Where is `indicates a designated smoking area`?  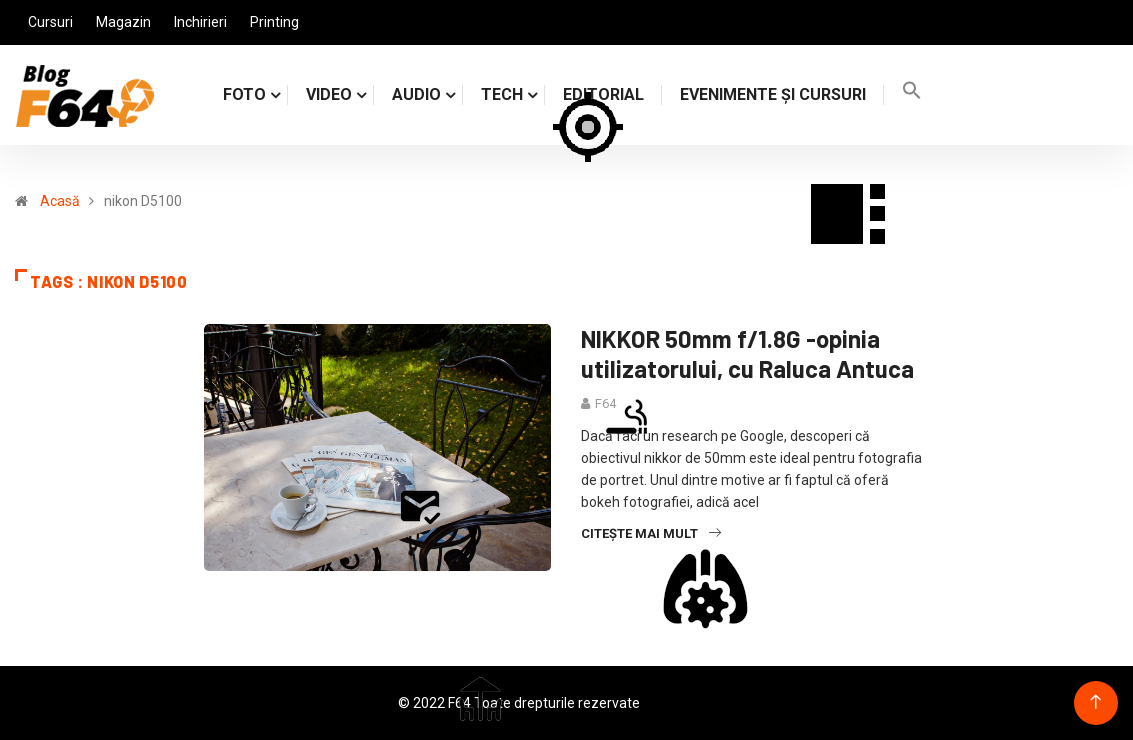 indicates a designated smoking area is located at coordinates (626, 419).